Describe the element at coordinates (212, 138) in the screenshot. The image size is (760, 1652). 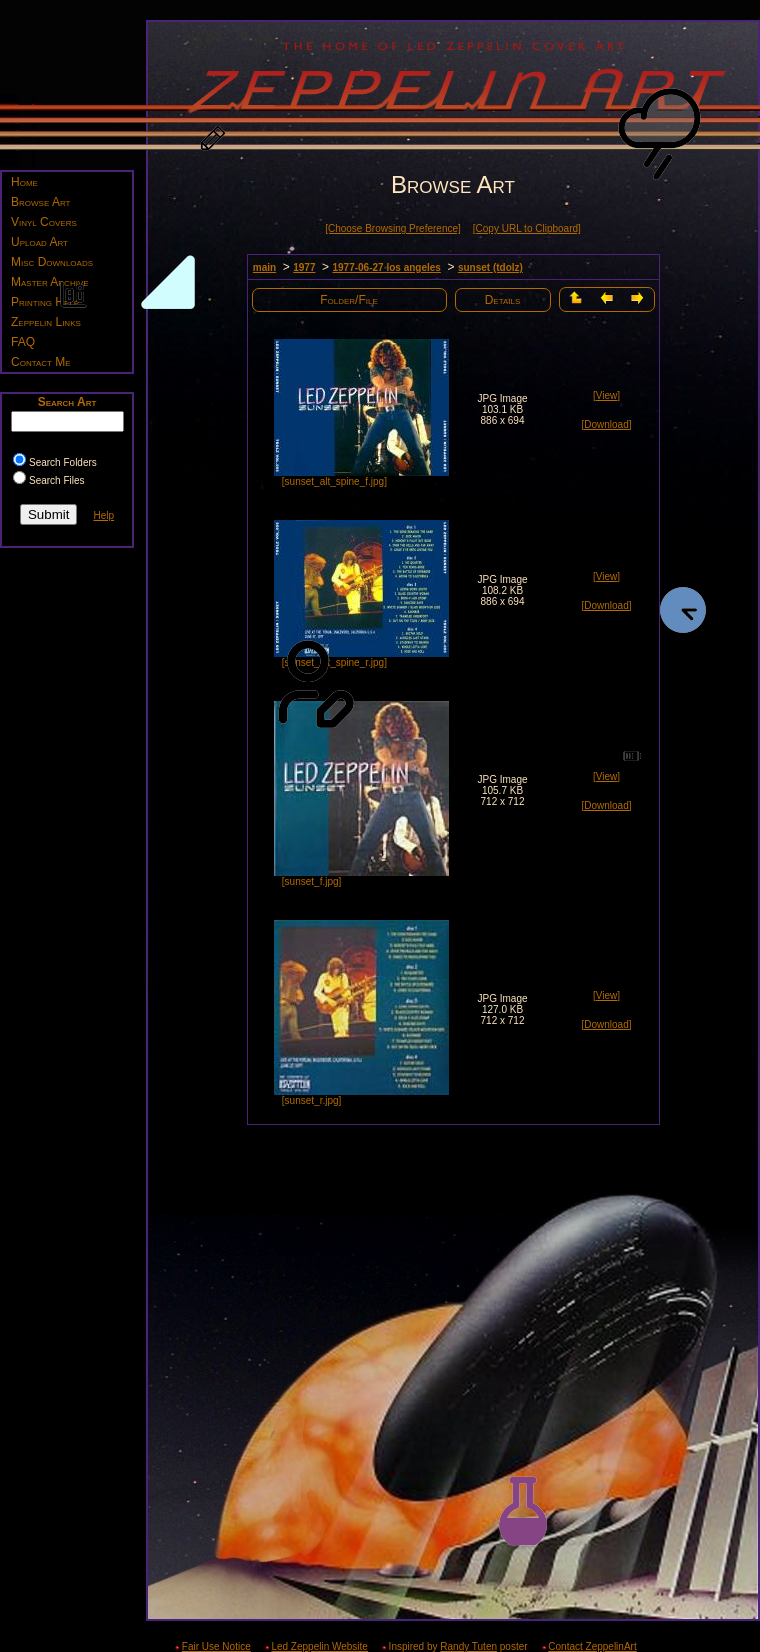
I see `edit or modify content` at that location.